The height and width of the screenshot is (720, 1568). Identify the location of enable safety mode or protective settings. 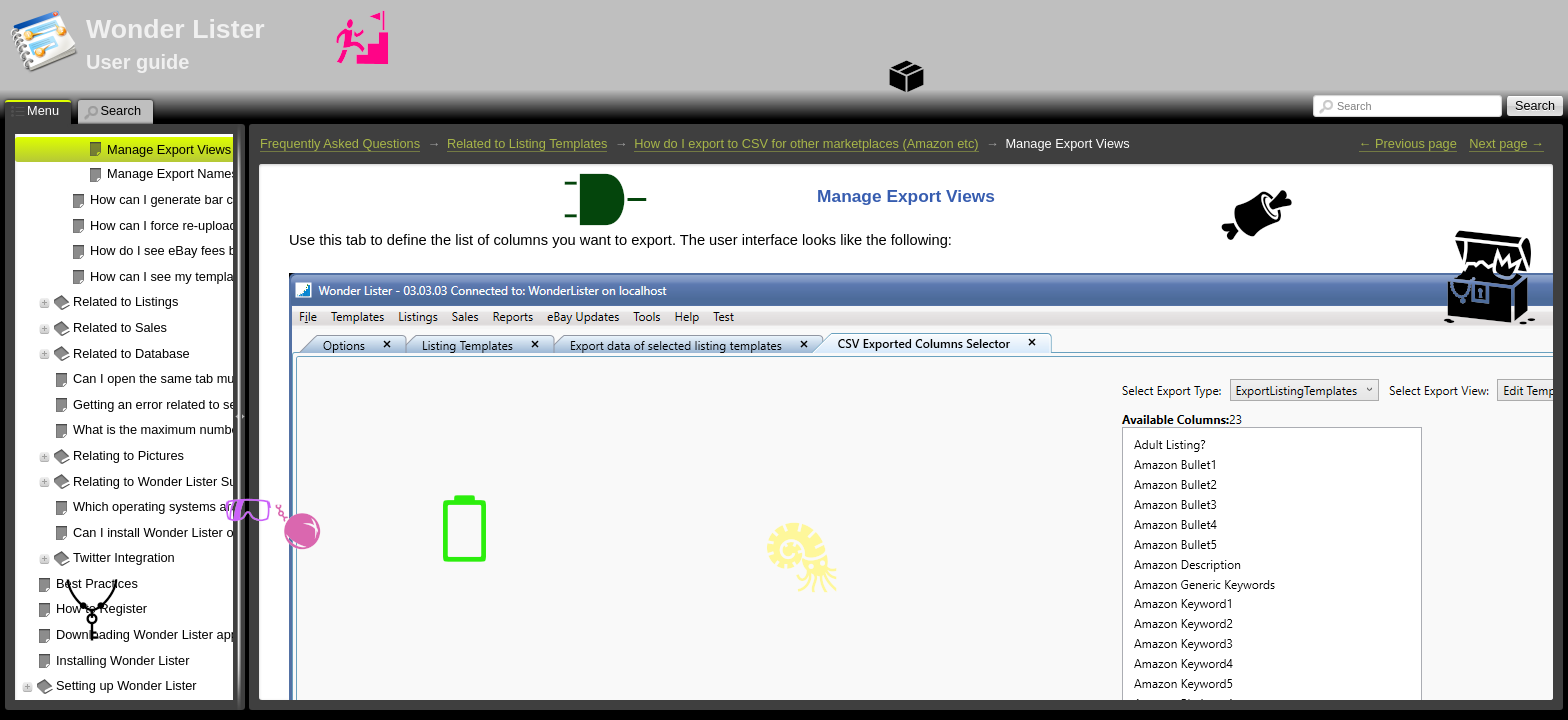
(248, 510).